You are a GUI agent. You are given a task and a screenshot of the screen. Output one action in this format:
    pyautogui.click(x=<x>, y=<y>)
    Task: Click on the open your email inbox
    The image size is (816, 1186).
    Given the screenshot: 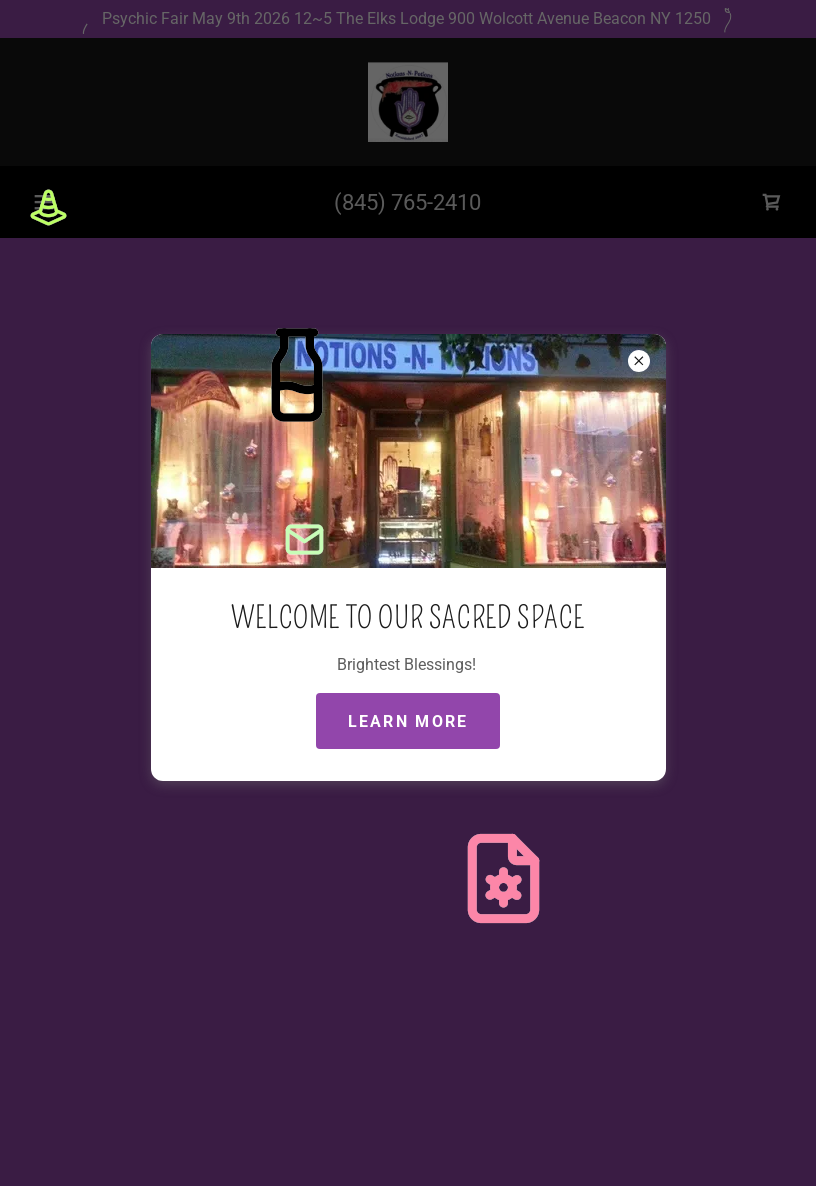 What is the action you would take?
    pyautogui.click(x=304, y=539)
    